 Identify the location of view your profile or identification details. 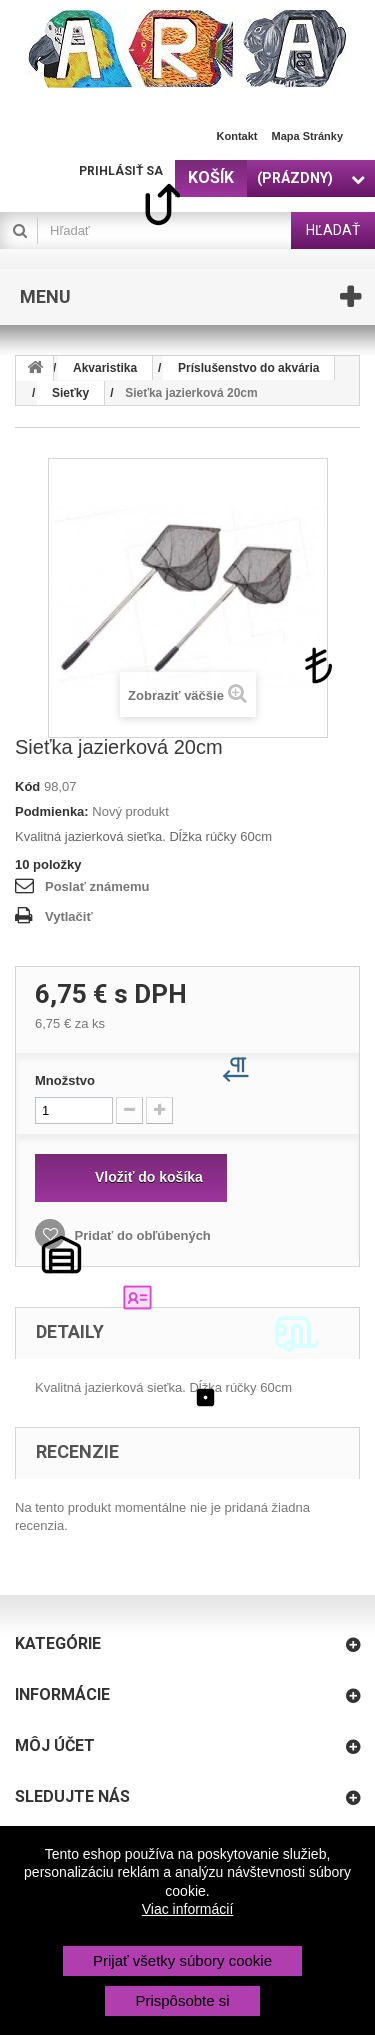
(137, 1297).